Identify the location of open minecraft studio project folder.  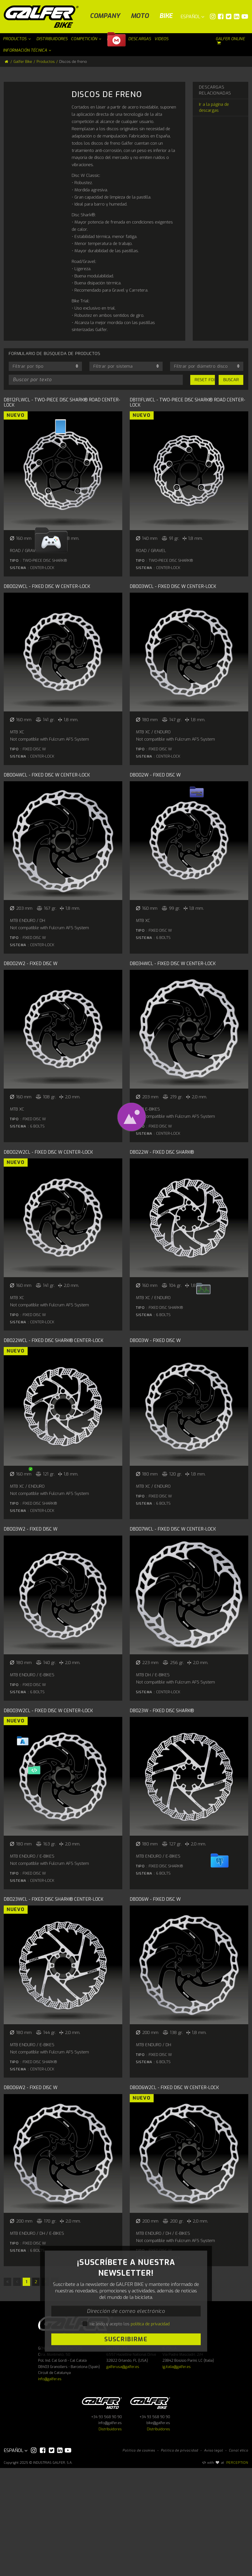
(196, 792).